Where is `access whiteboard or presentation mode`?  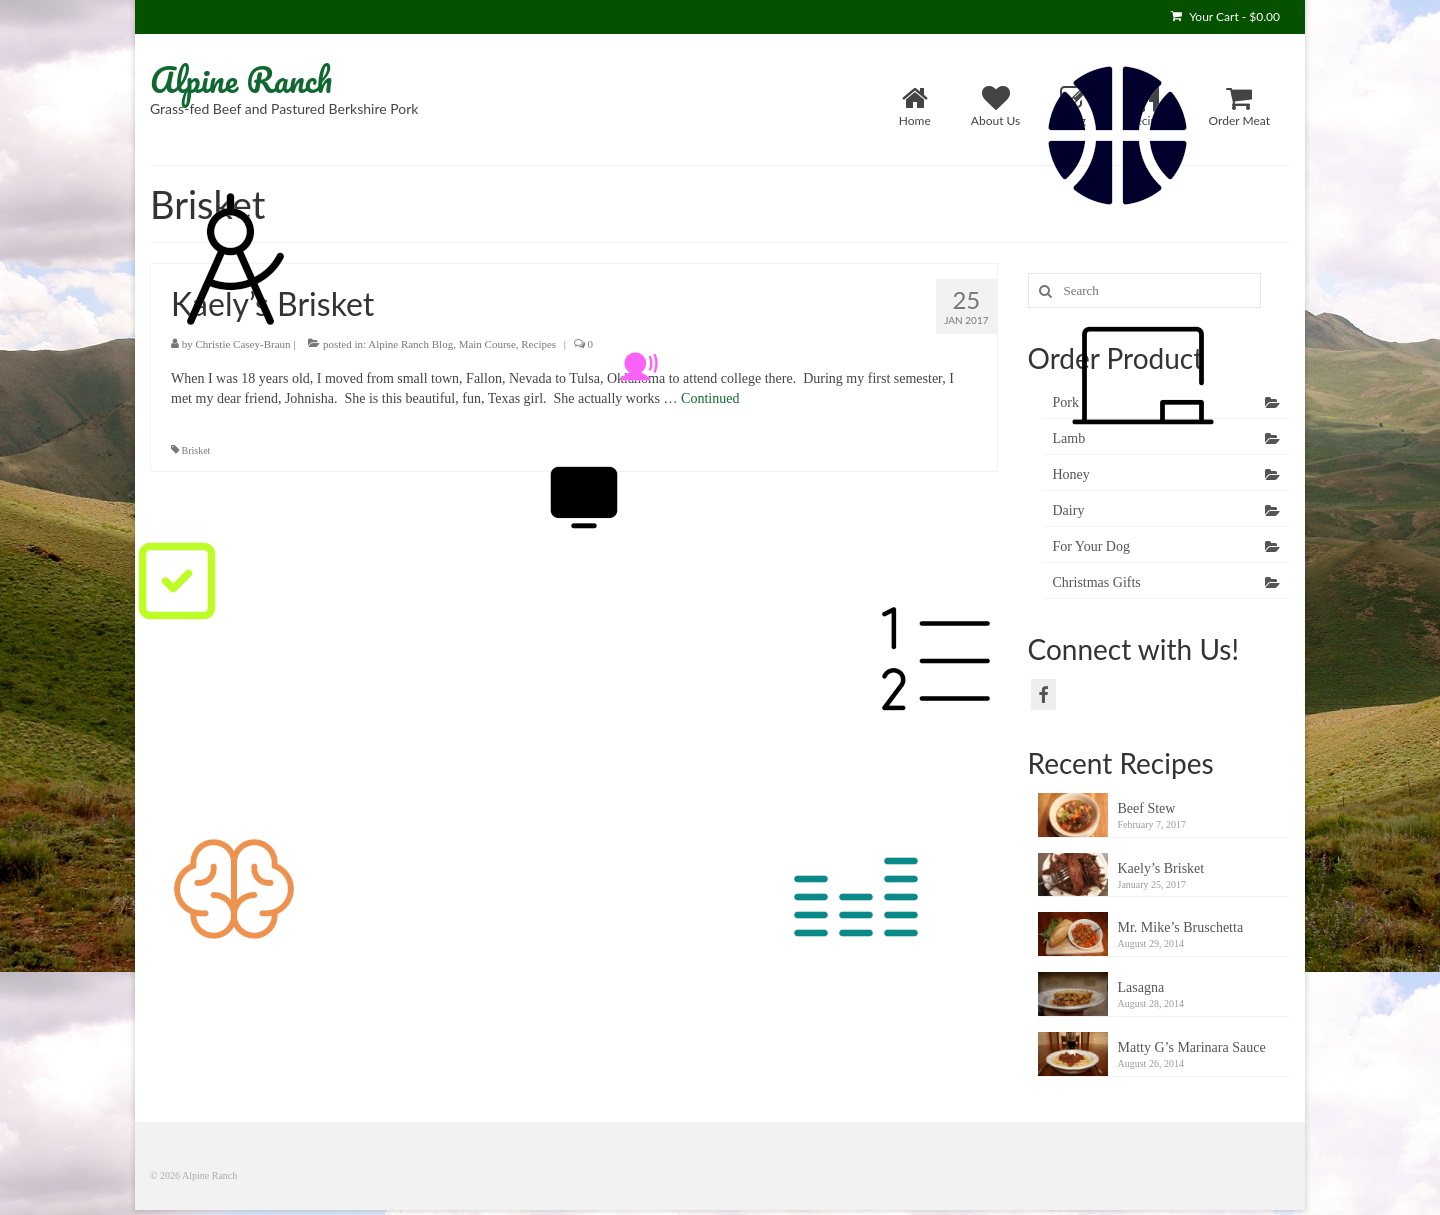
access whiteboard or presentation mode is located at coordinates (1143, 378).